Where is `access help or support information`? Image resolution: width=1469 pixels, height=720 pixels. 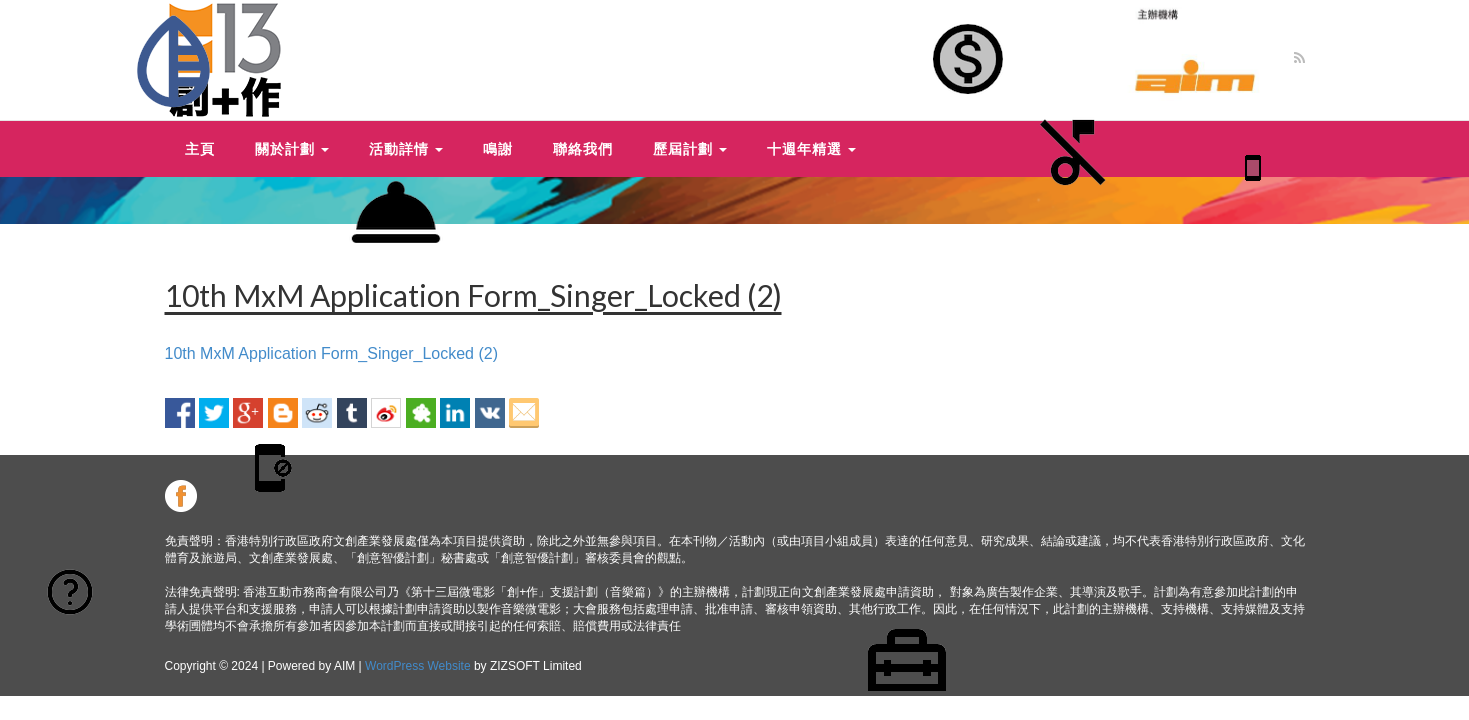
access help or support information is located at coordinates (70, 592).